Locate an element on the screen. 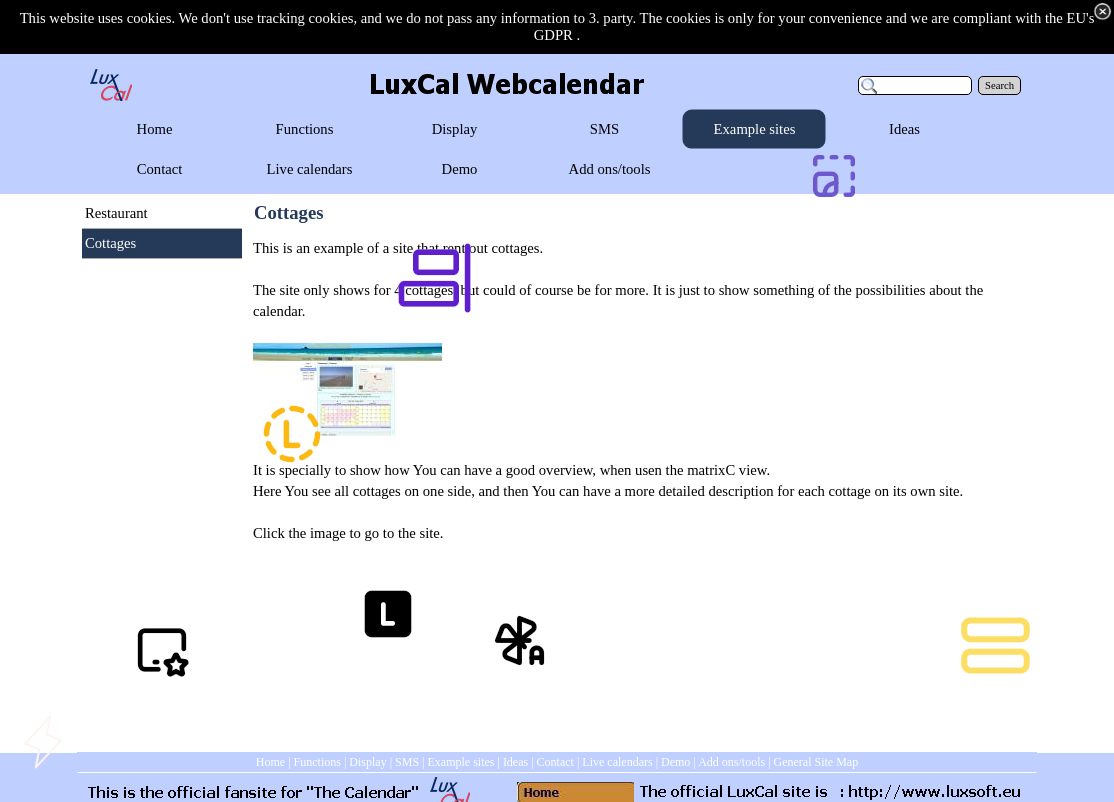 This screenshot has height=802, width=1114. toggle automatic climate control fan is located at coordinates (519, 640).